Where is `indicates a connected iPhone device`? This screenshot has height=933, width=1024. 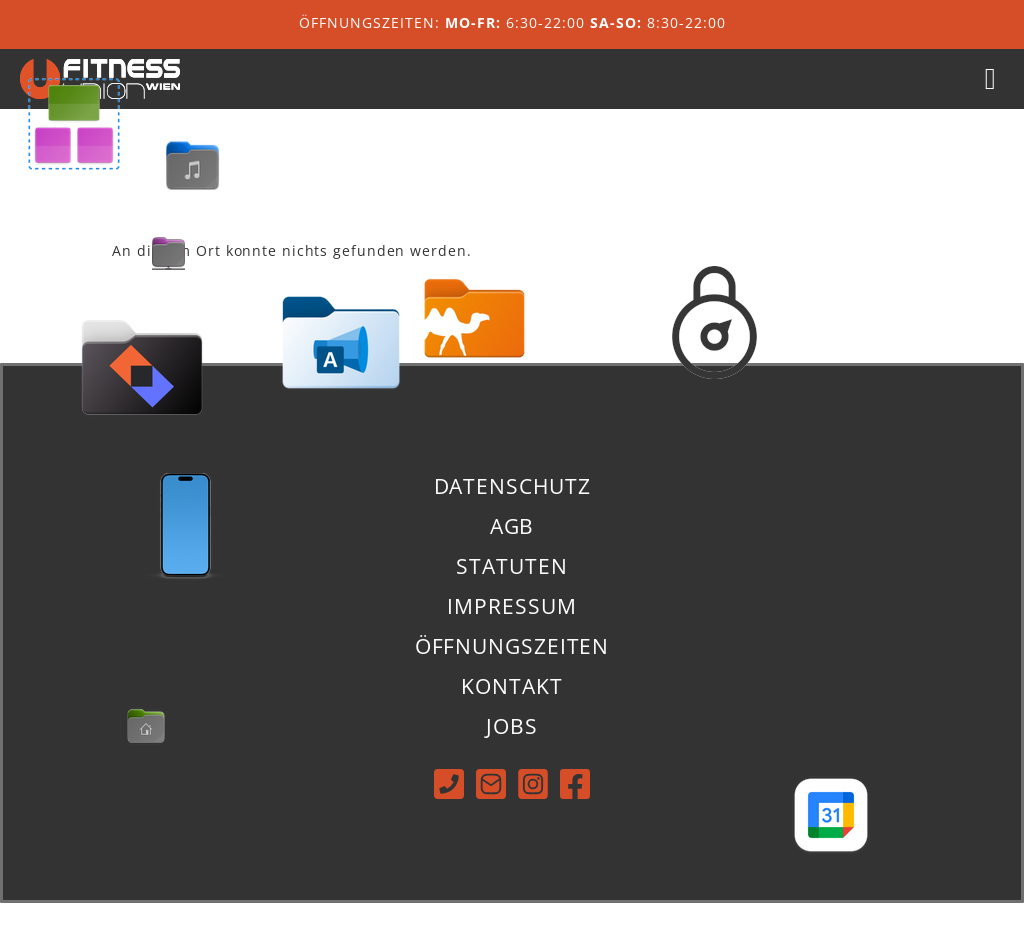 indicates a connected iPhone device is located at coordinates (185, 526).